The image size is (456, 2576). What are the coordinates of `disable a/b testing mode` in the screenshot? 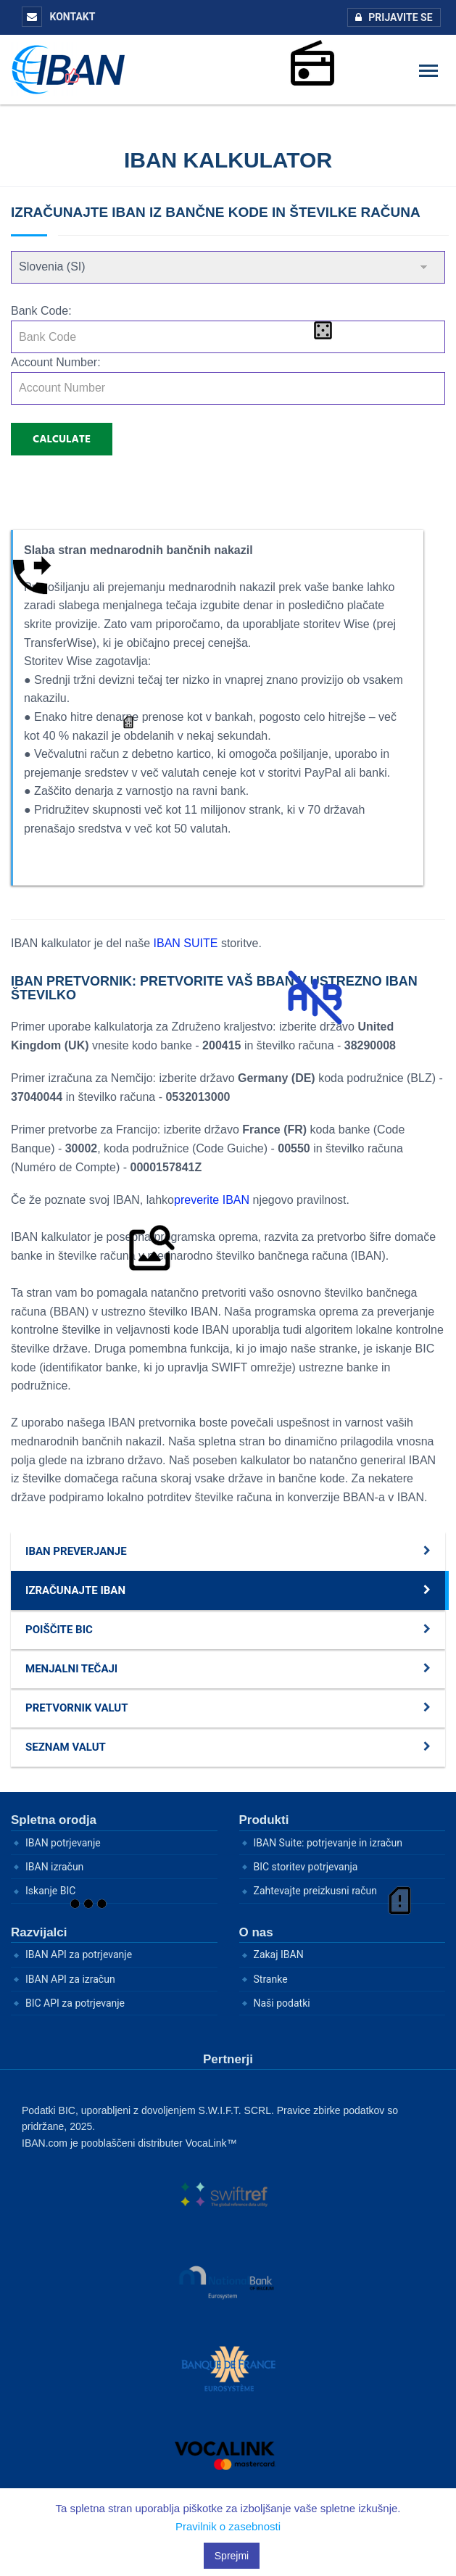 It's located at (315, 997).